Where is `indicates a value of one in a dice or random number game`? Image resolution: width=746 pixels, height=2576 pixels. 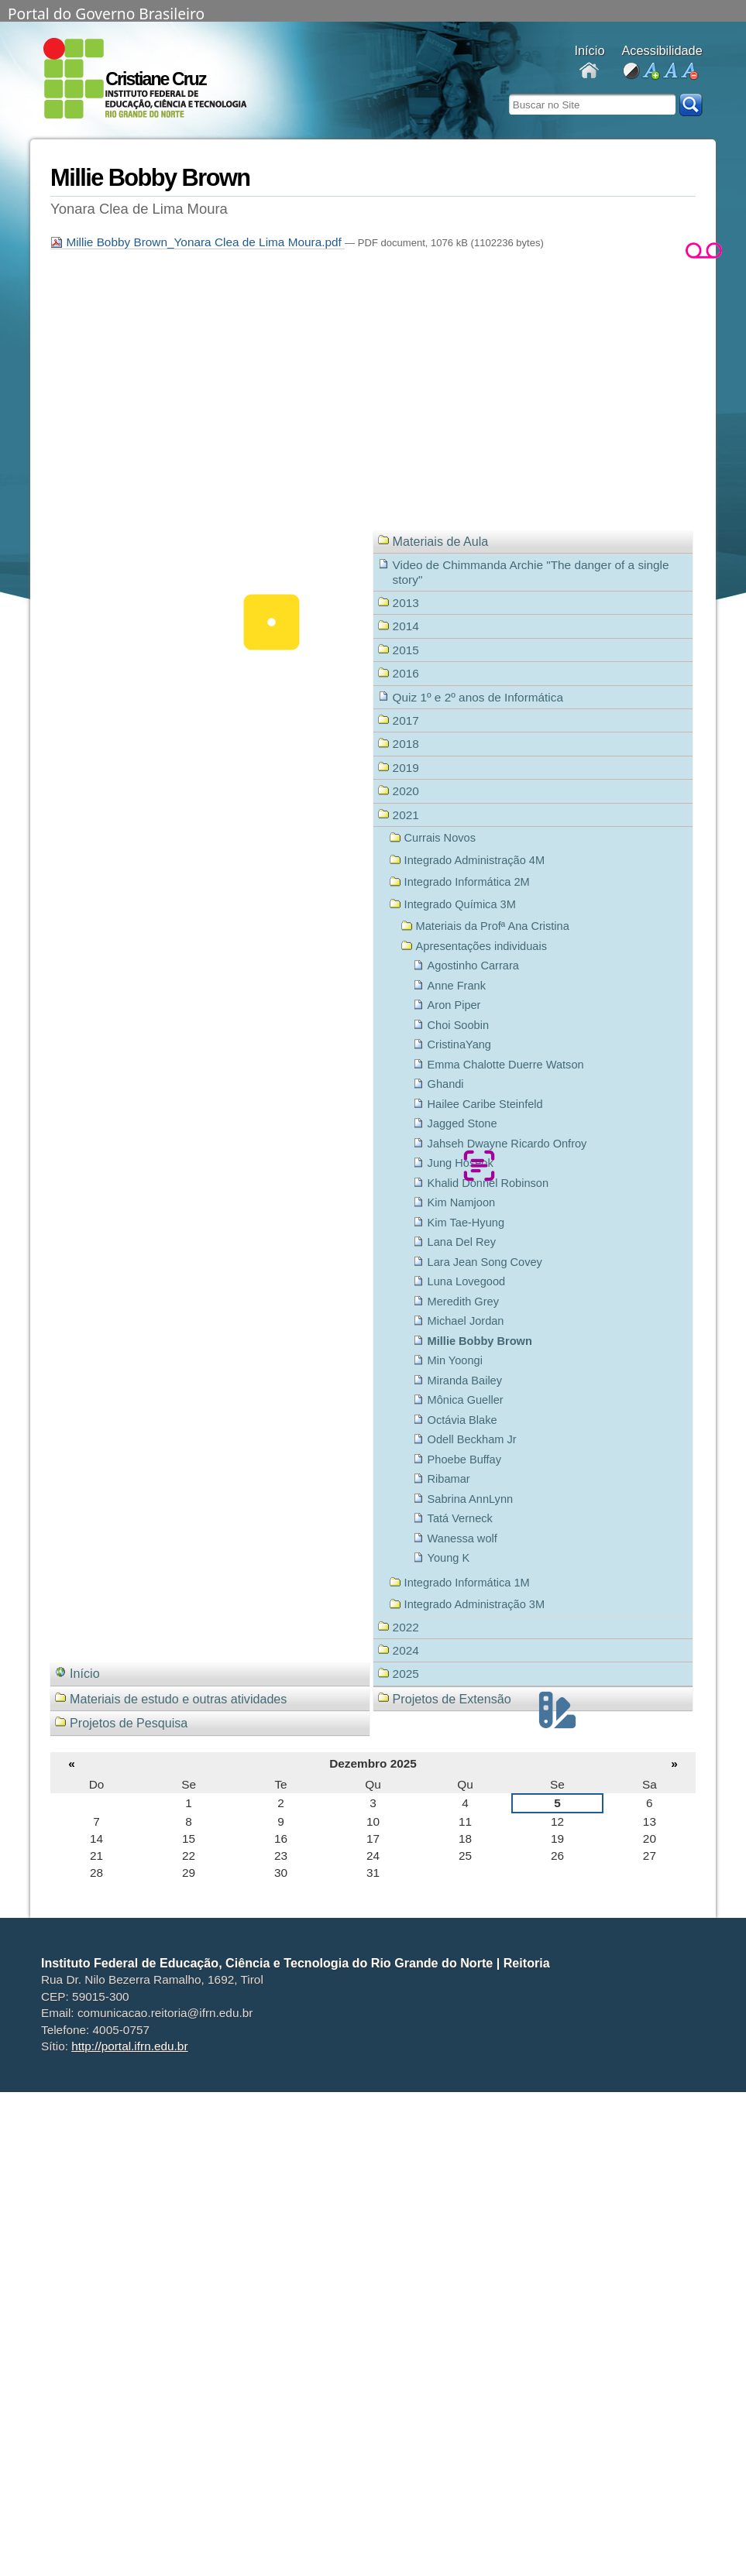
indicates a value of one in a dice or random number game is located at coordinates (271, 622).